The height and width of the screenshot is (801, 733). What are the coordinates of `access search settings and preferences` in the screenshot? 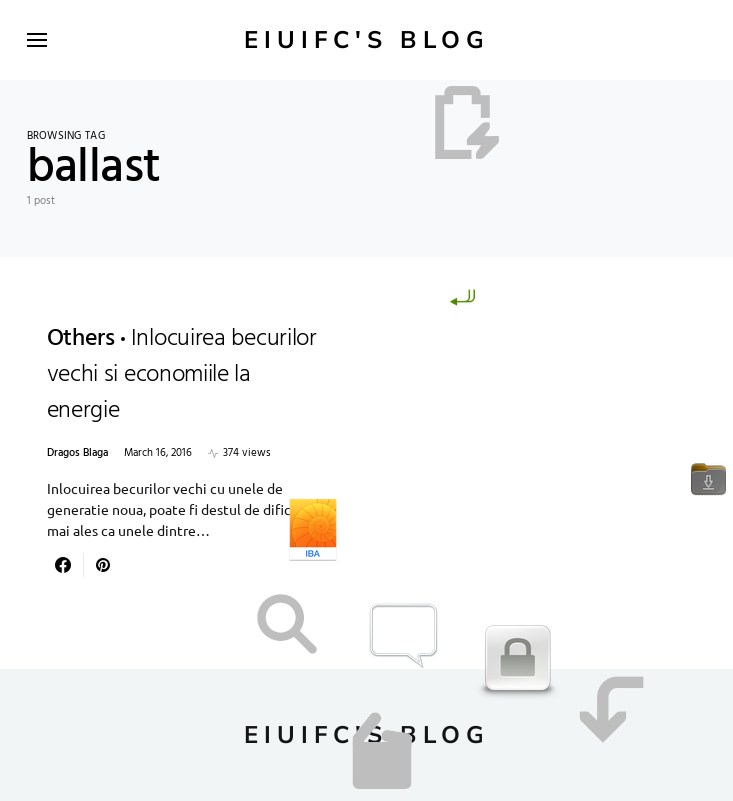 It's located at (287, 624).